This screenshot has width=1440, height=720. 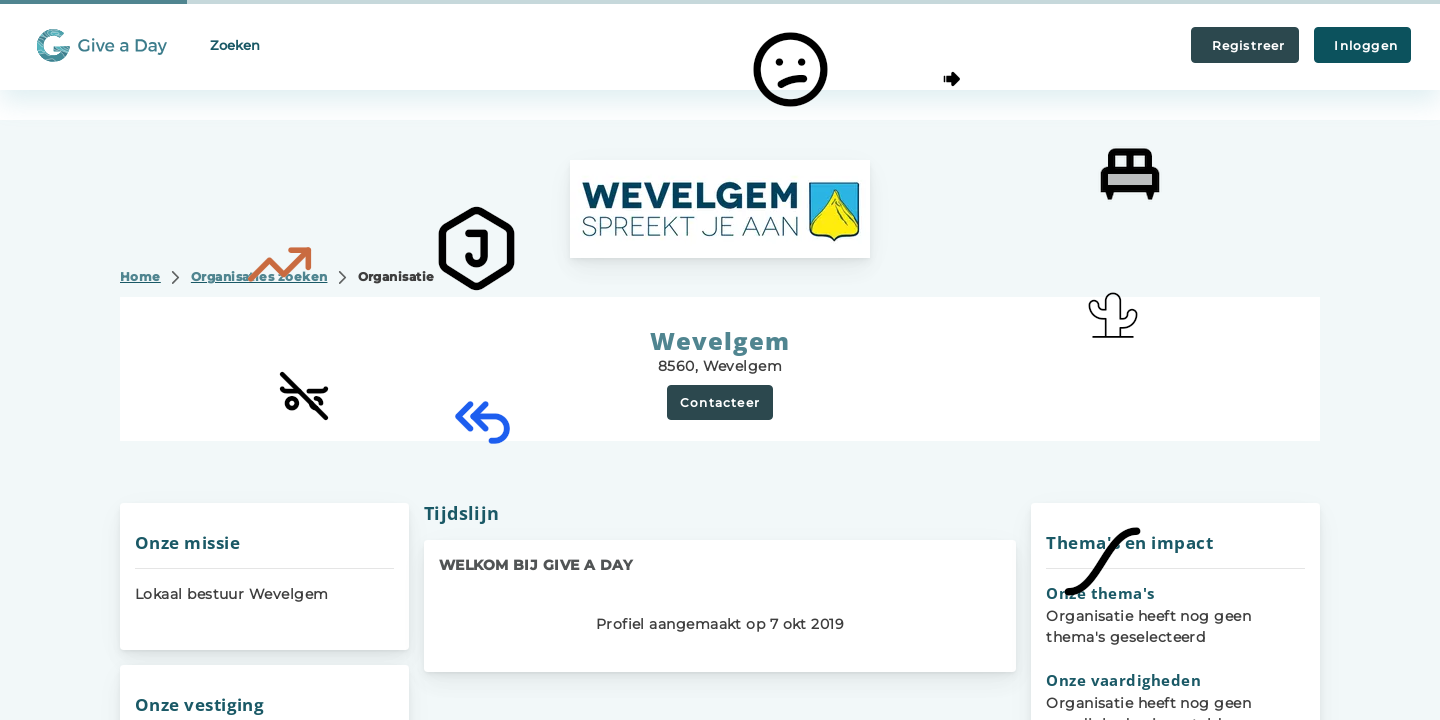 I want to click on app or service icon with "J" branding, so click(x=476, y=248).